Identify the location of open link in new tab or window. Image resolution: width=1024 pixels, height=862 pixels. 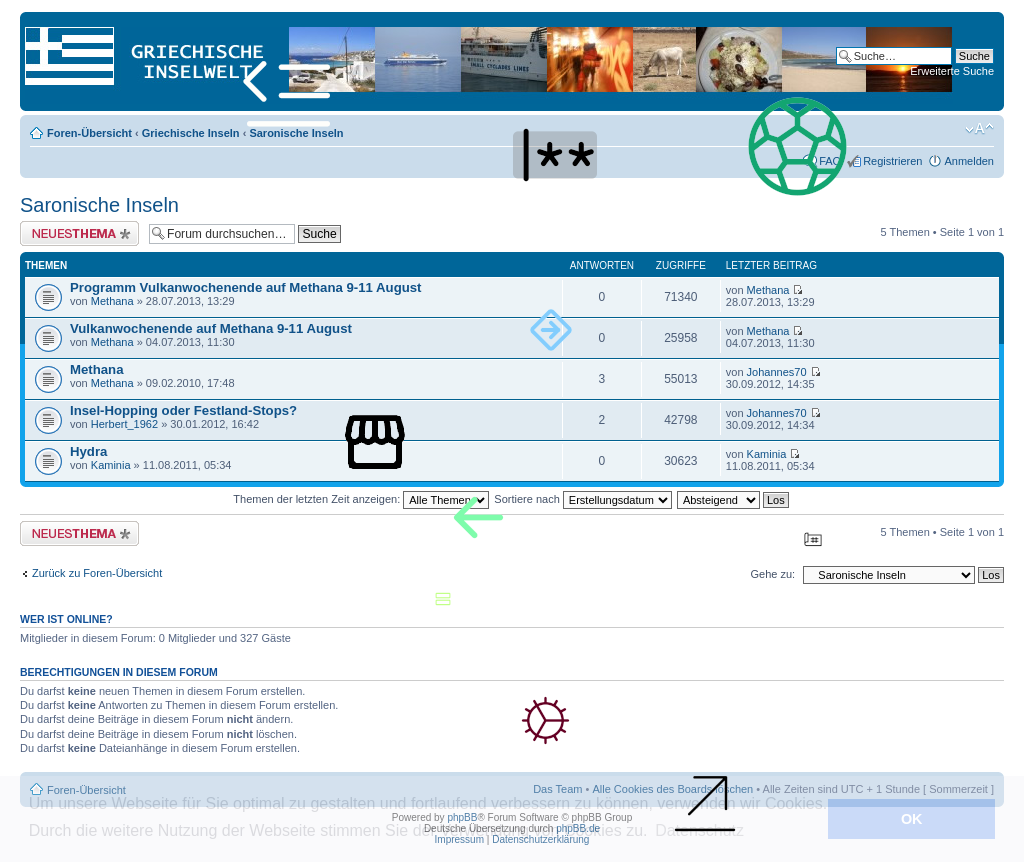
(705, 801).